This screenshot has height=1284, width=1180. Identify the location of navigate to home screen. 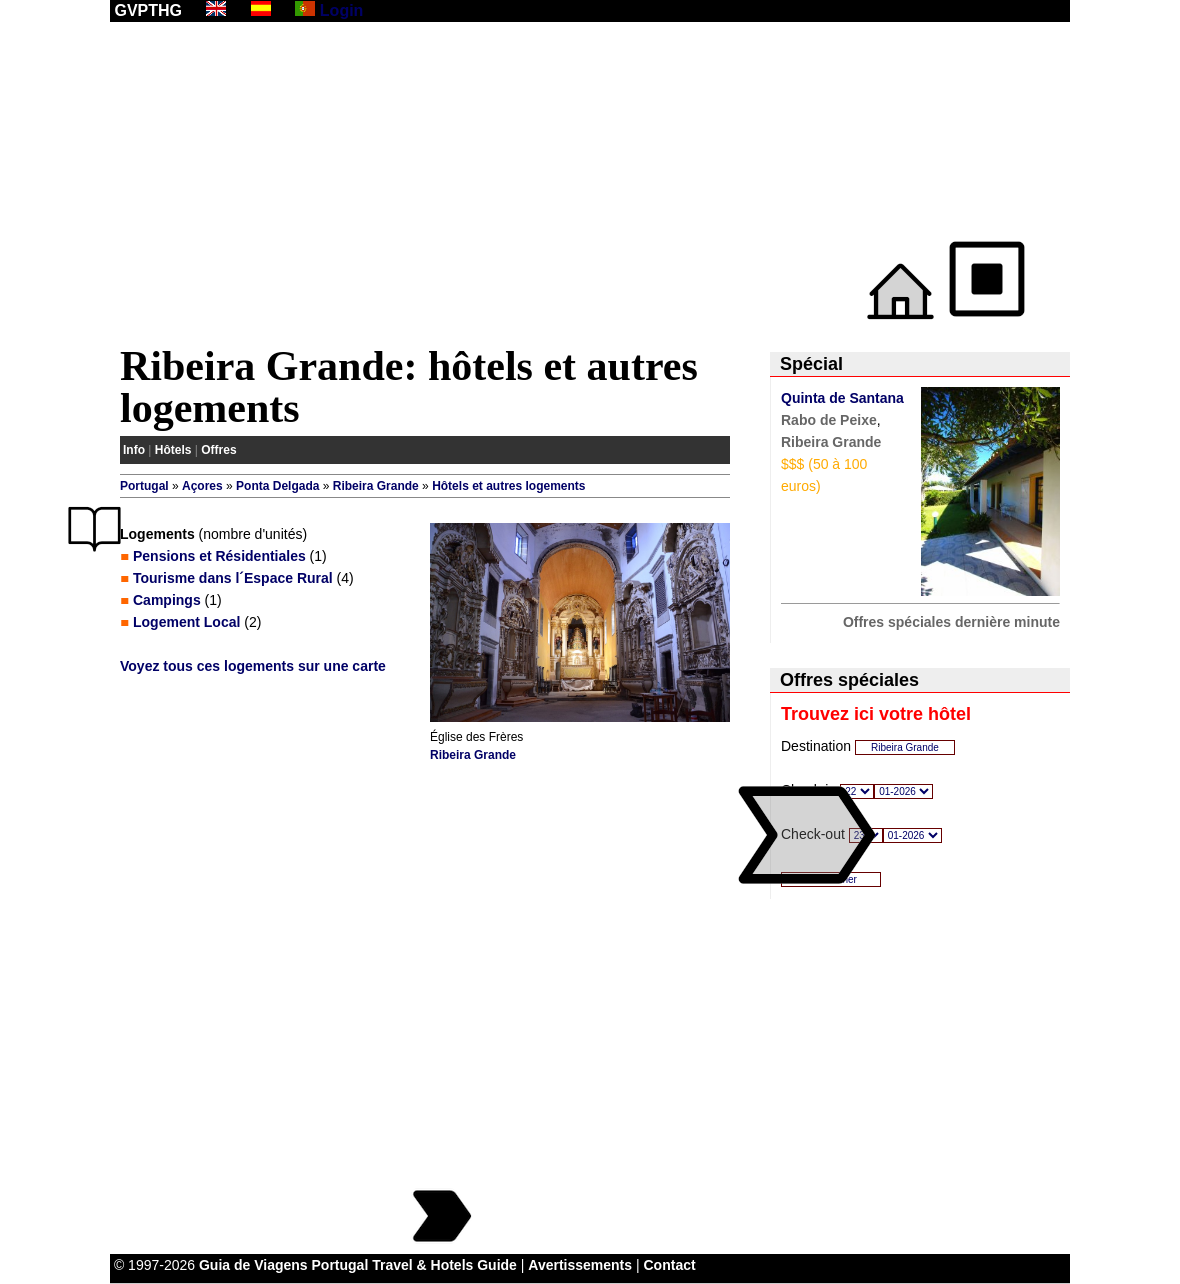
(900, 292).